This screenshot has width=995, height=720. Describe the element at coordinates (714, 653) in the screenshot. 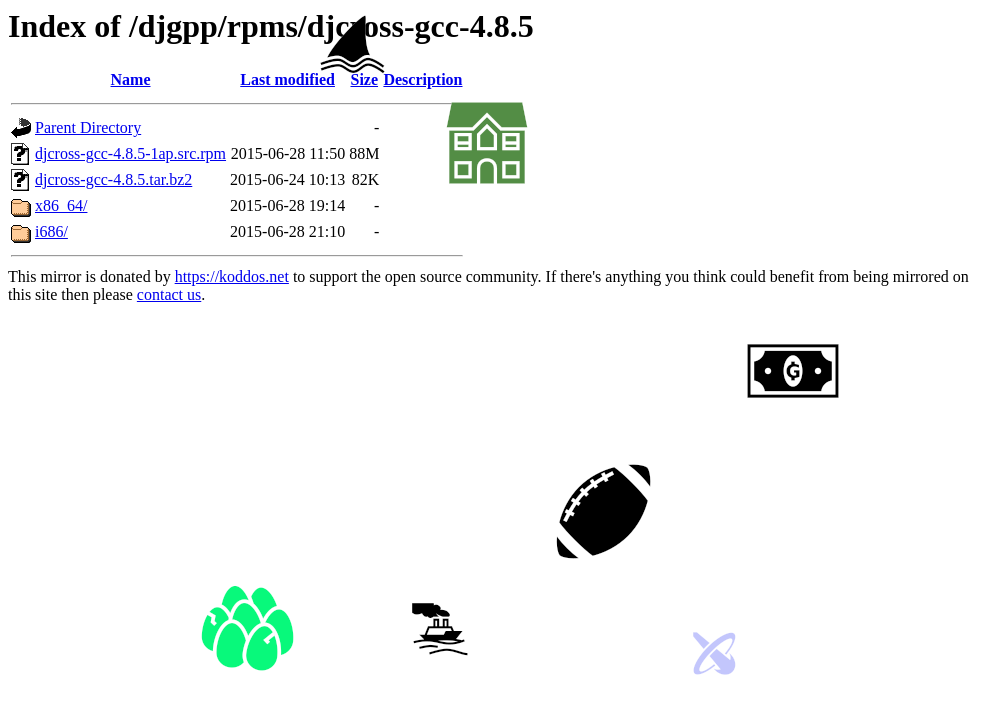

I see `activate hyperspeed or boost ability` at that location.